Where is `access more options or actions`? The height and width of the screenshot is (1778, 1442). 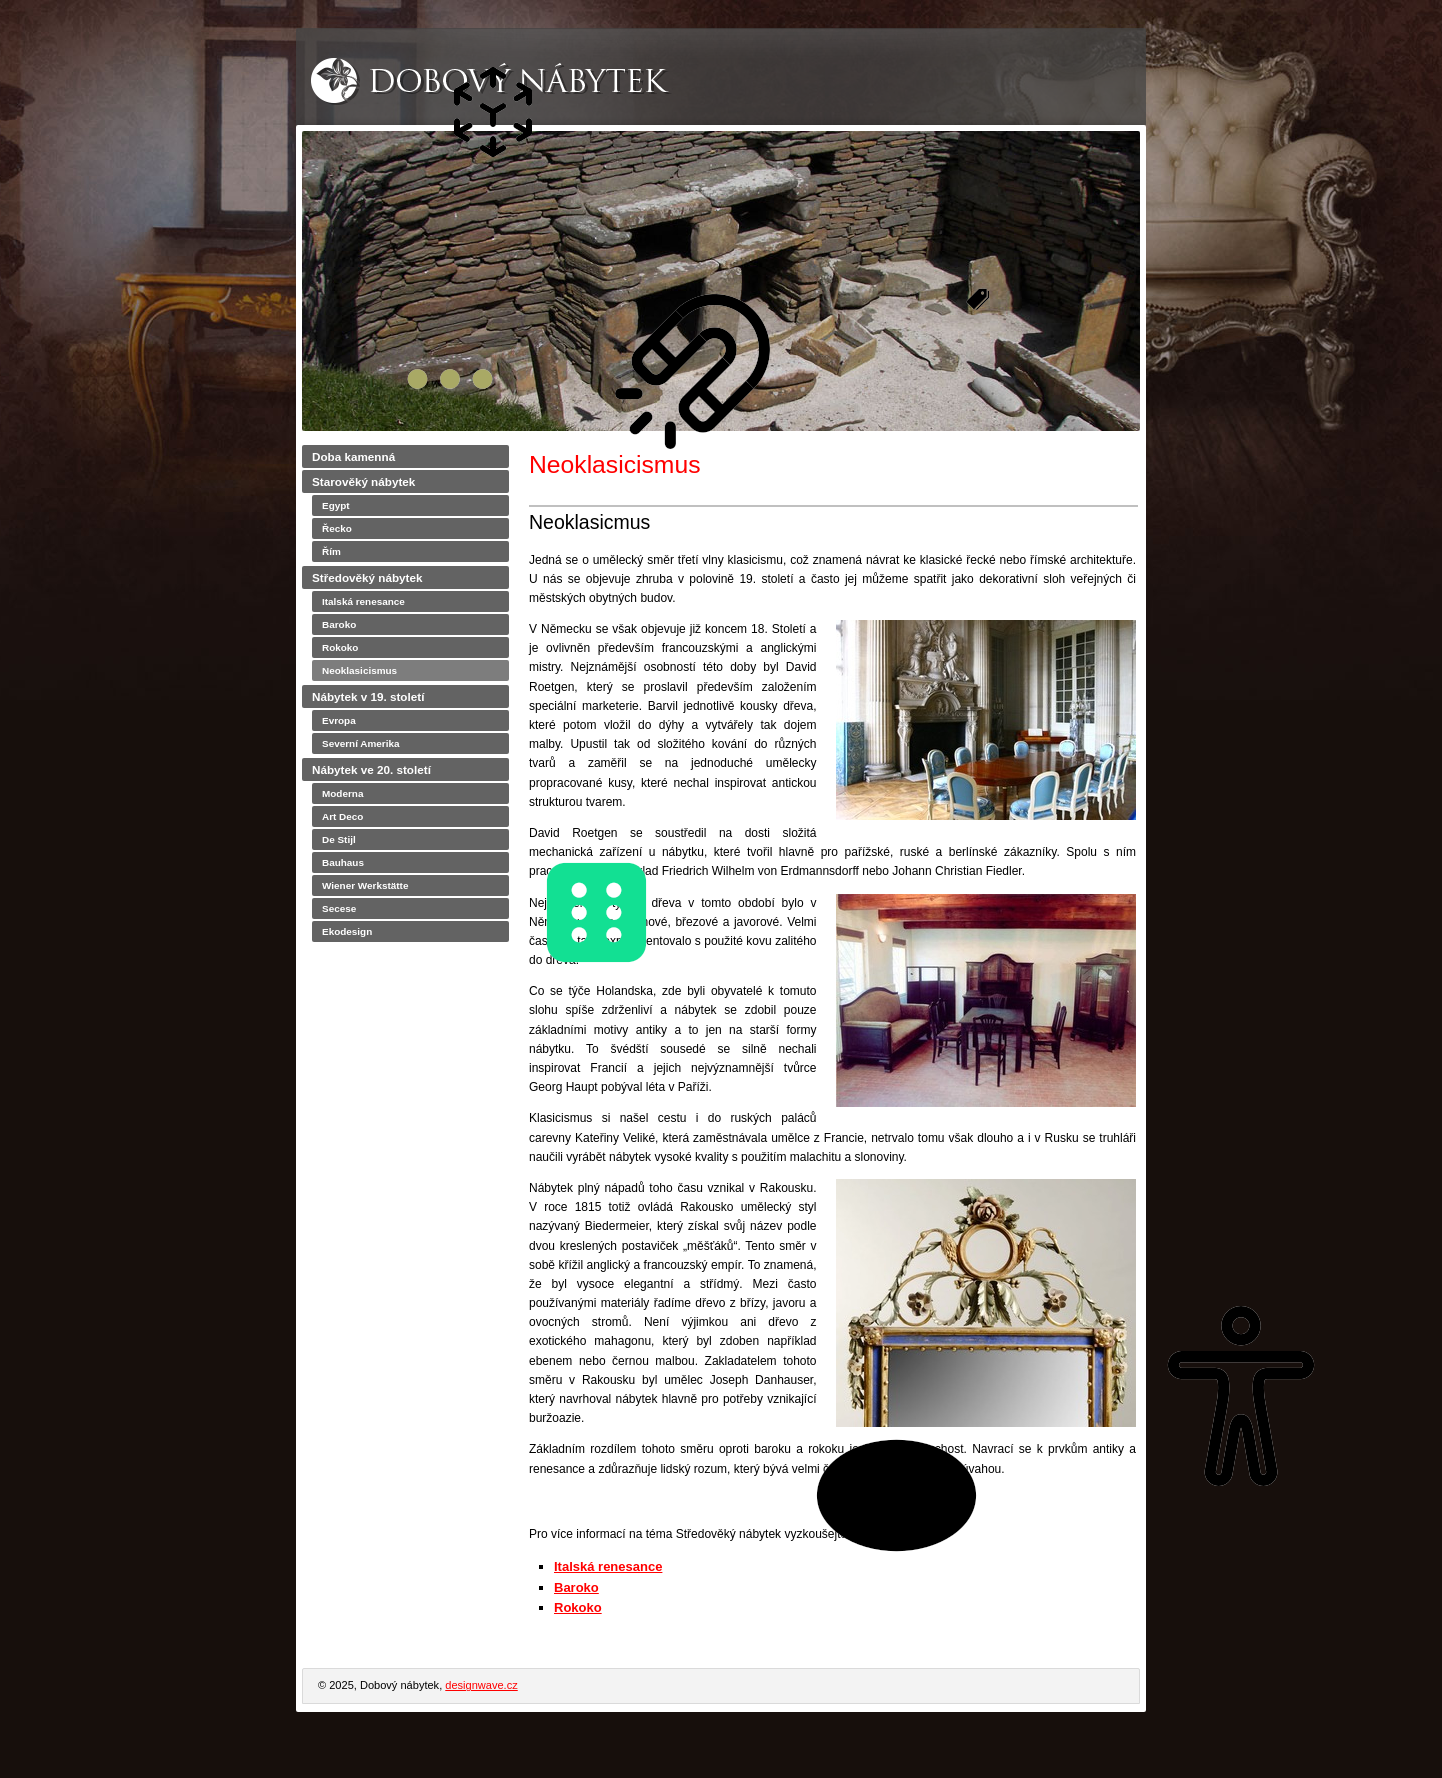 access more options or actions is located at coordinates (450, 379).